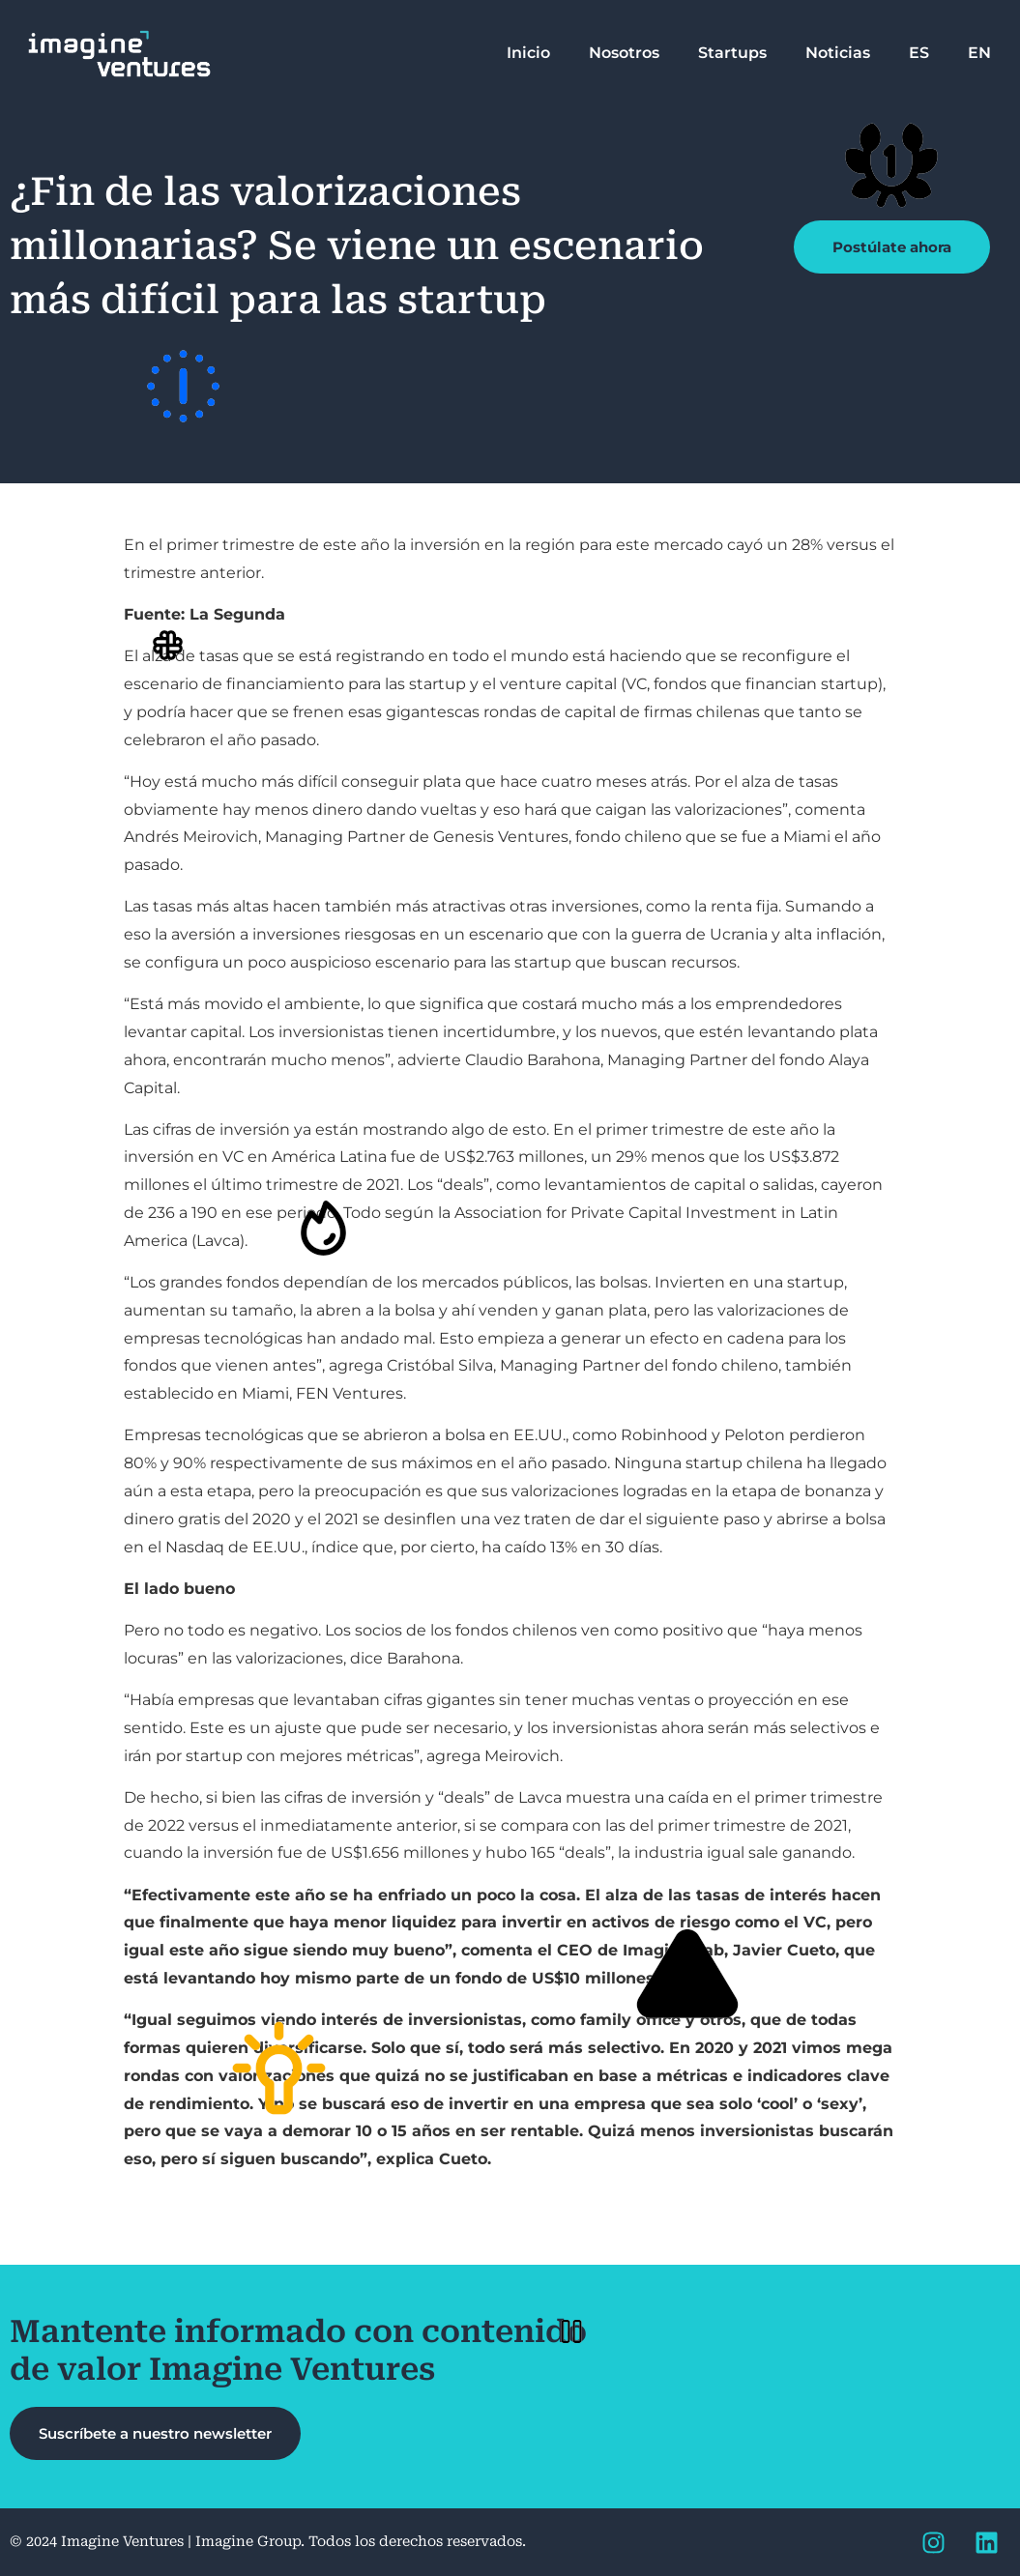 This screenshot has width=1020, height=2576. Describe the element at coordinates (571, 2331) in the screenshot. I see `switch to column layout view` at that location.